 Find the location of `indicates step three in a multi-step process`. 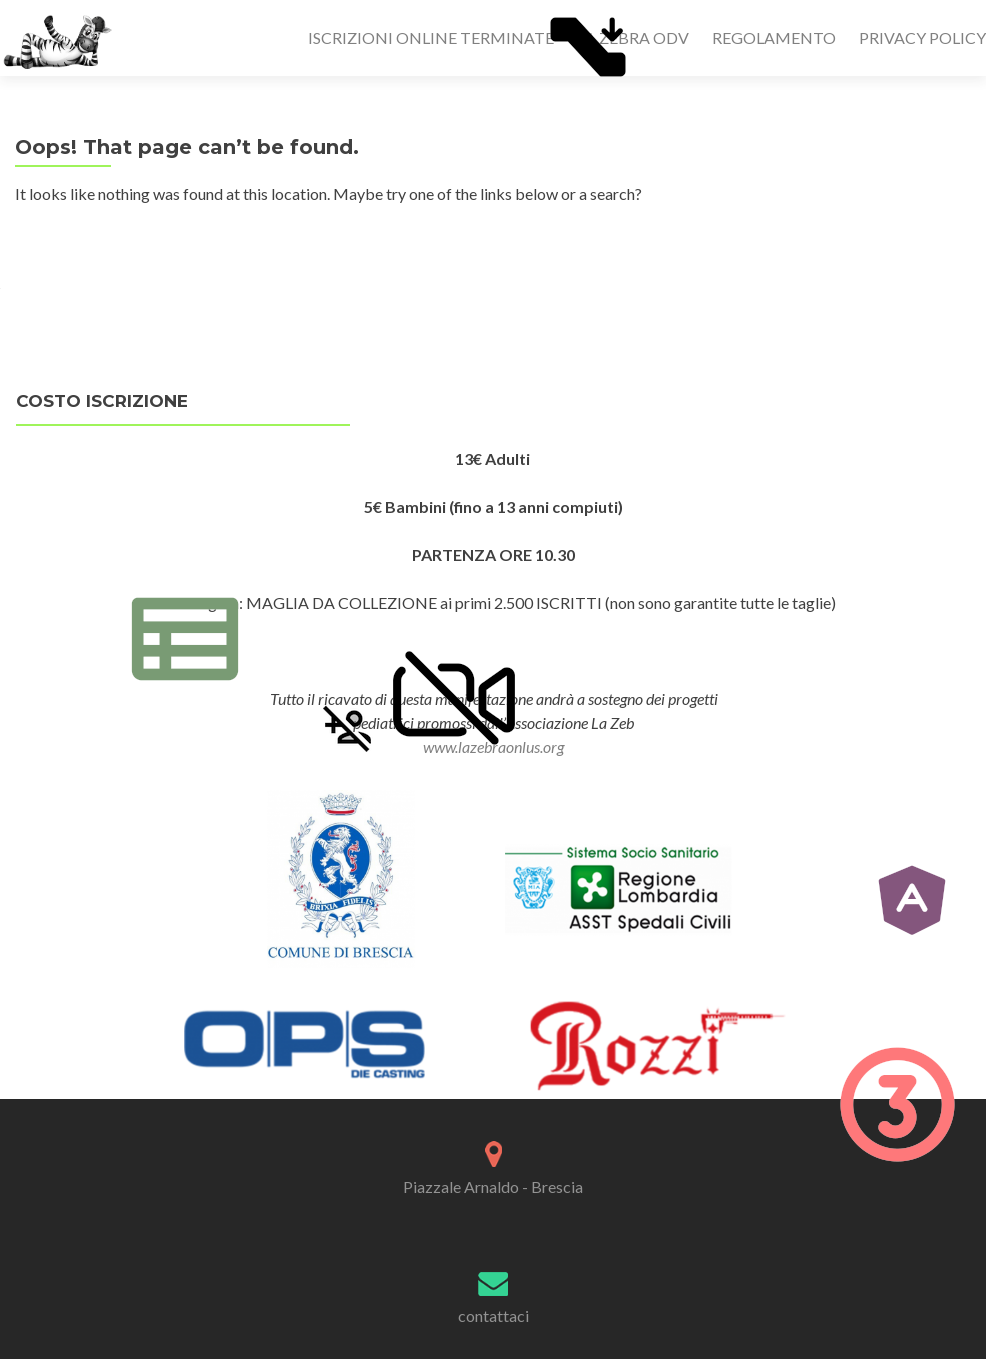

indicates step three in a multi-step process is located at coordinates (897, 1104).